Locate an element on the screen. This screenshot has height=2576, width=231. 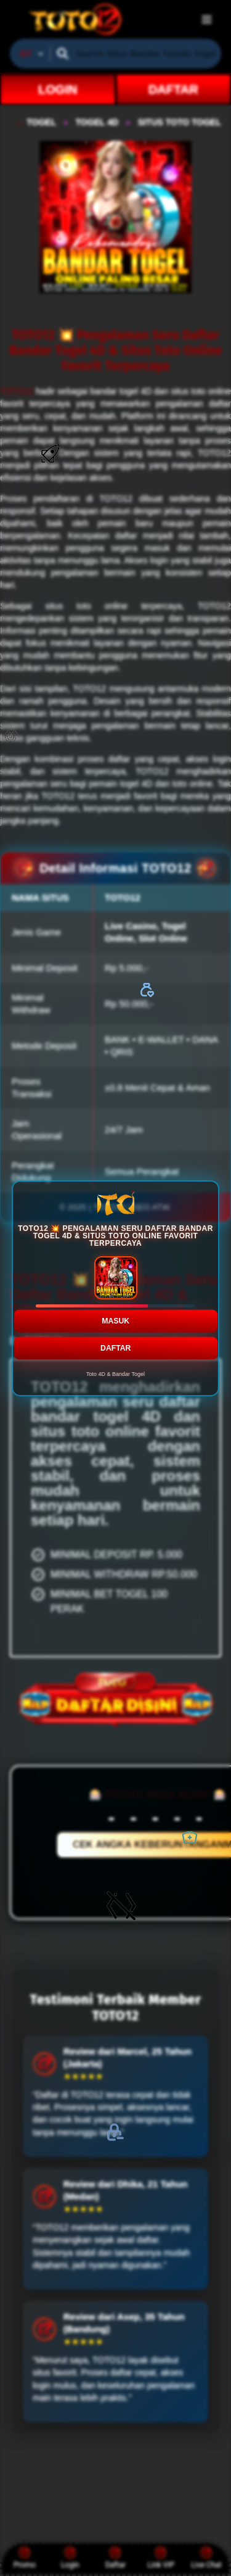
launch or deploy a project is located at coordinates (51, 453).